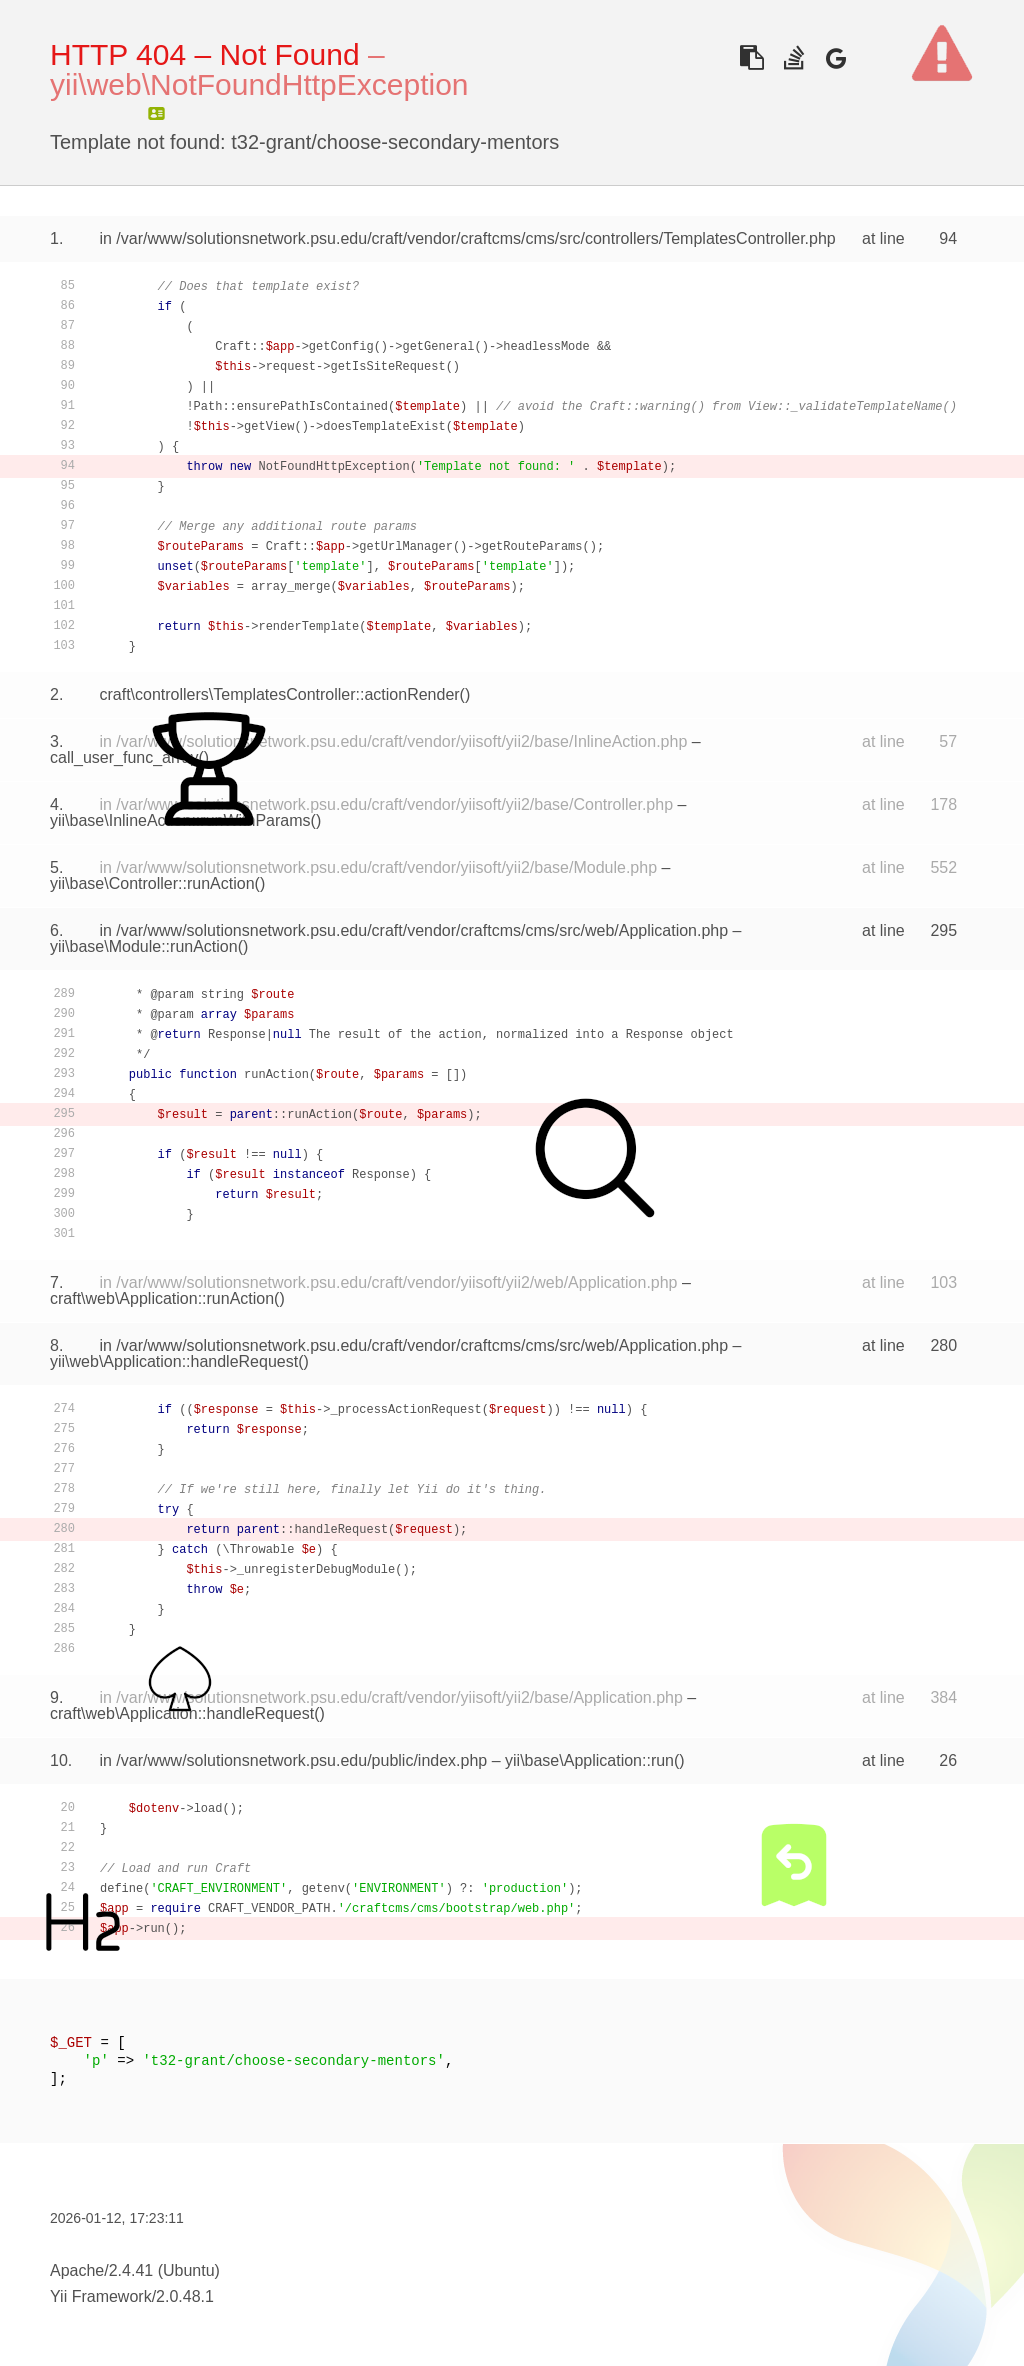 Image resolution: width=1024 pixels, height=2366 pixels. I want to click on request a refund for a purchase, so click(794, 1865).